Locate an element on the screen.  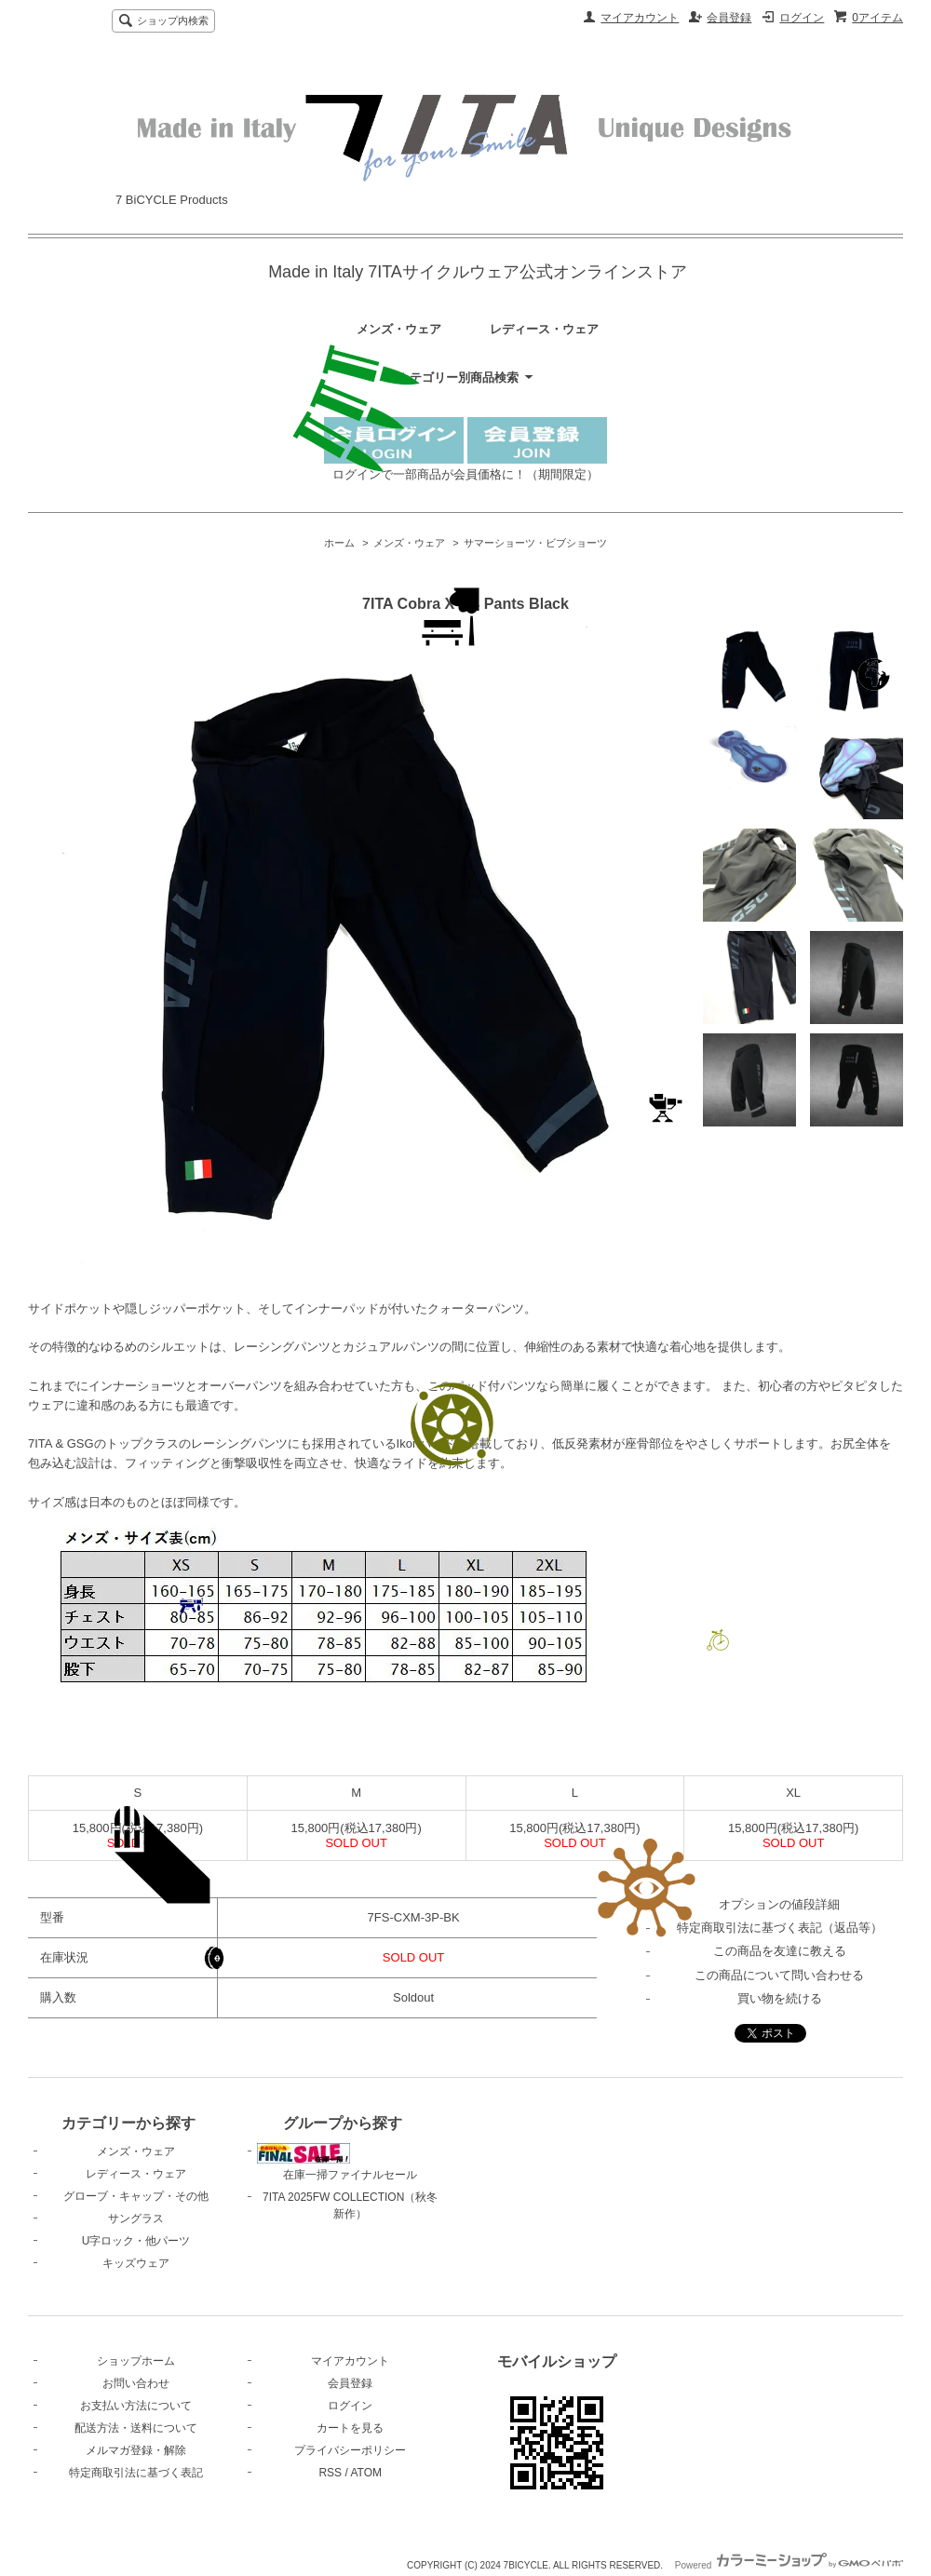
select the MP5K submachine gun is located at coordinates (191, 1605).